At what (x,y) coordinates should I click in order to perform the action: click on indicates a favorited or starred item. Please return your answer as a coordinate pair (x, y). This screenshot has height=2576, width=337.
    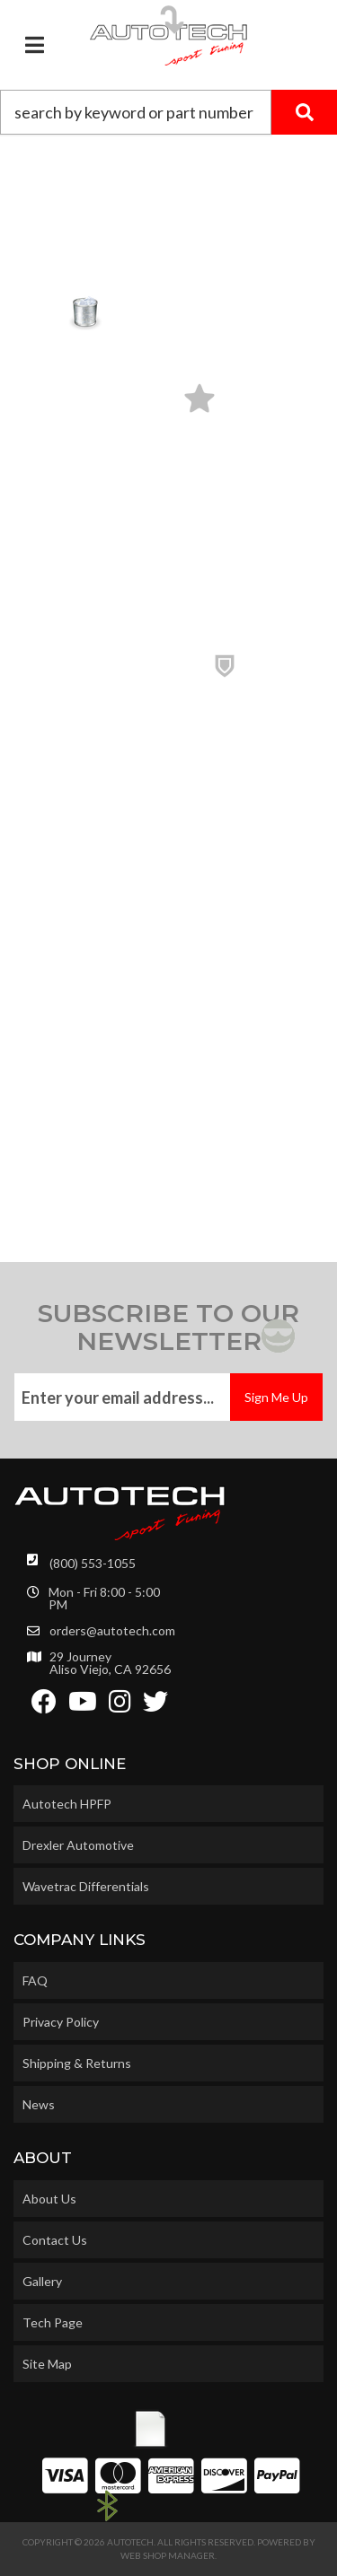
    Looking at the image, I should click on (200, 399).